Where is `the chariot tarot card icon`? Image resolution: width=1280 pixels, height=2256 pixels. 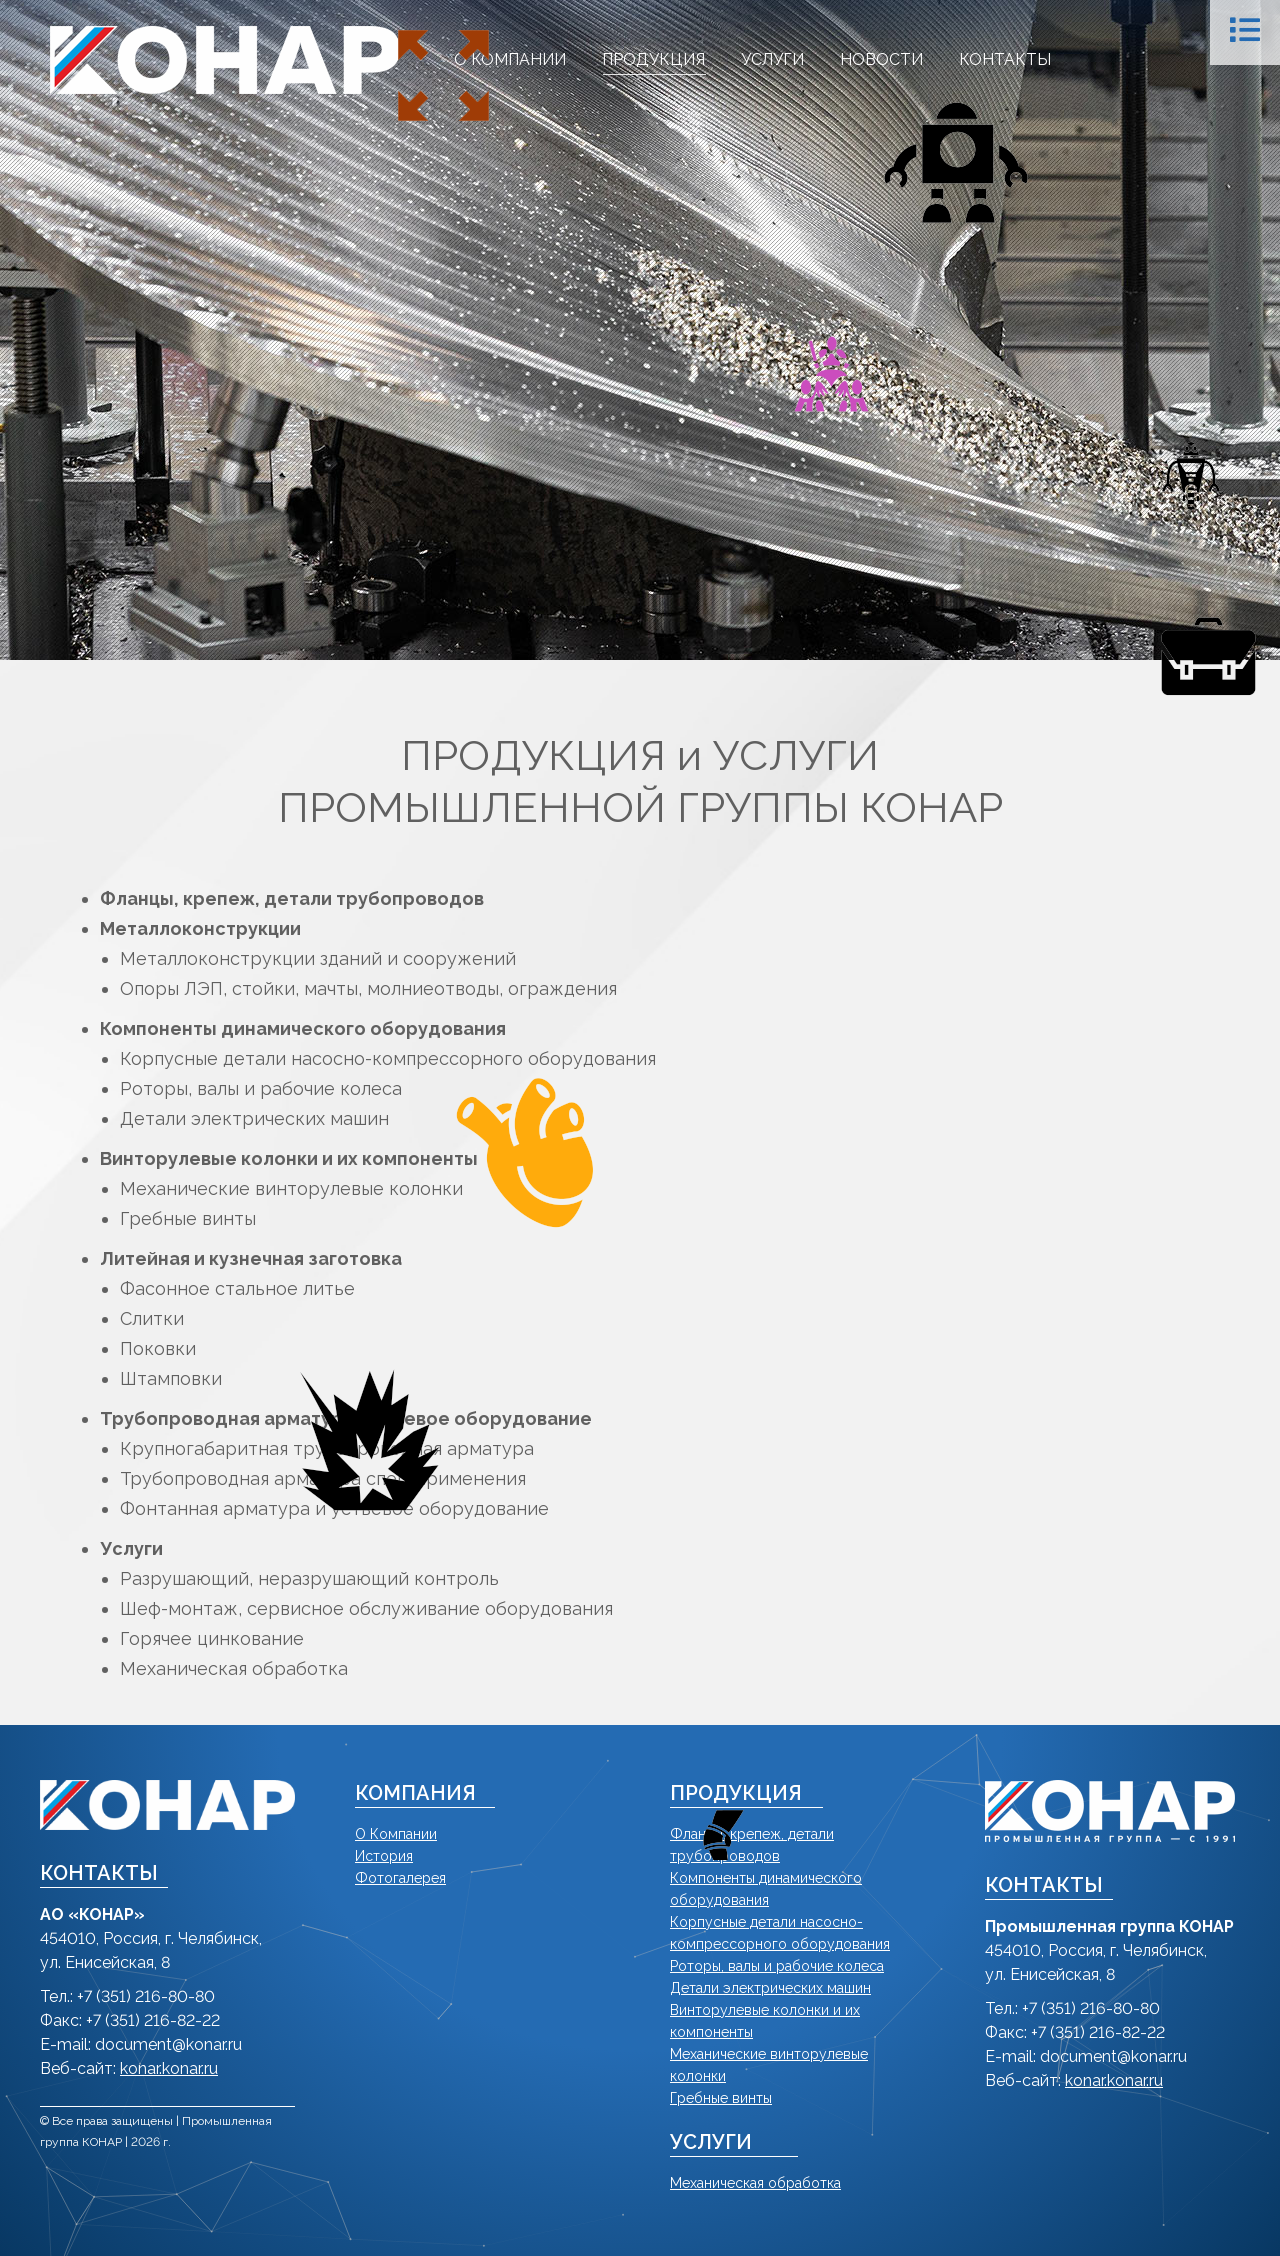 the chariot tarot card icon is located at coordinates (831, 373).